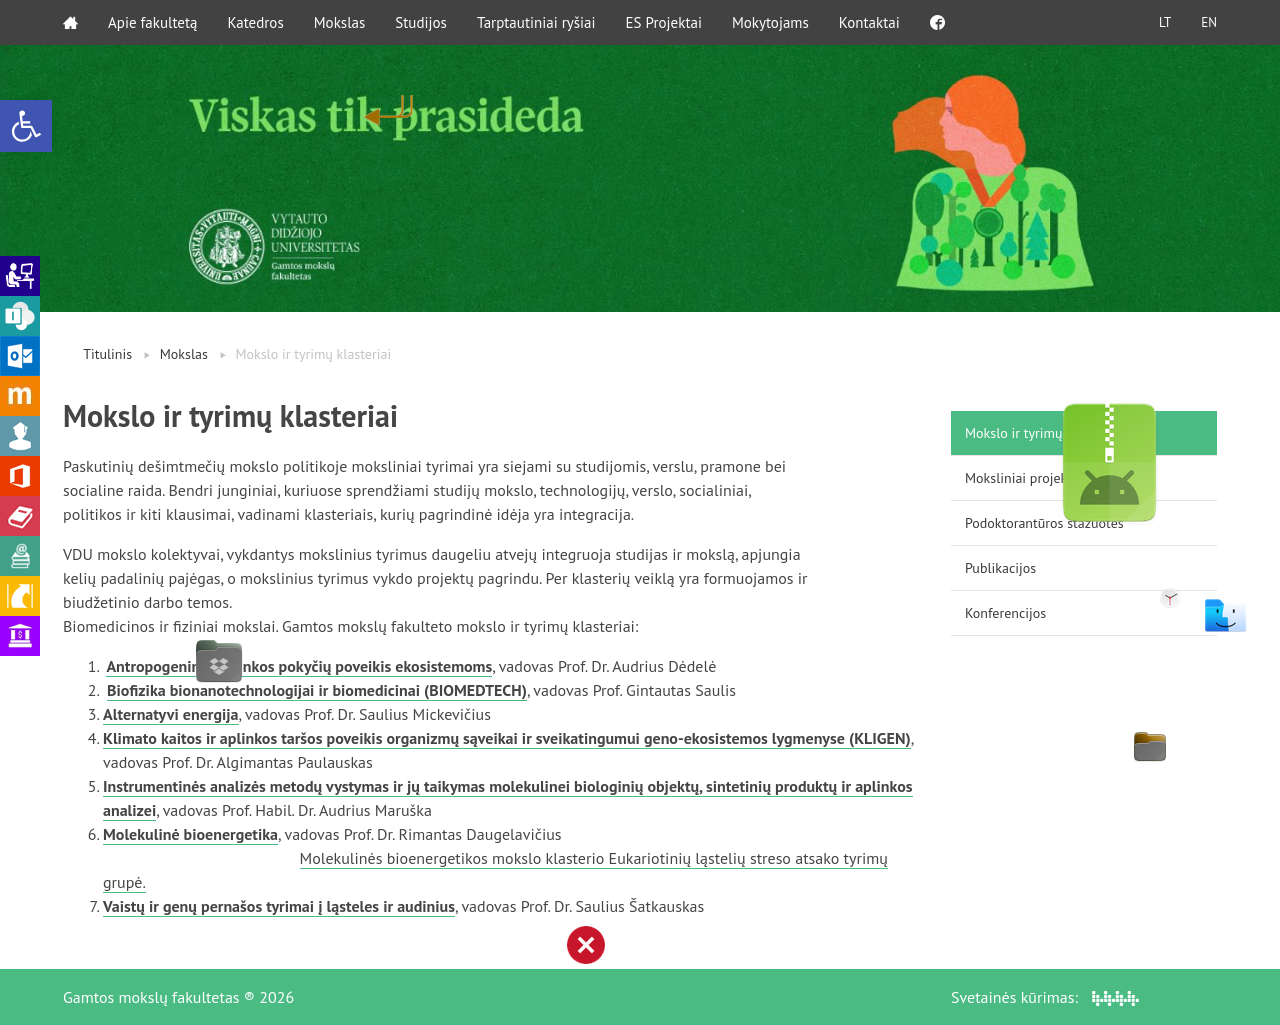  I want to click on cancel the current action or operation, so click(586, 945).